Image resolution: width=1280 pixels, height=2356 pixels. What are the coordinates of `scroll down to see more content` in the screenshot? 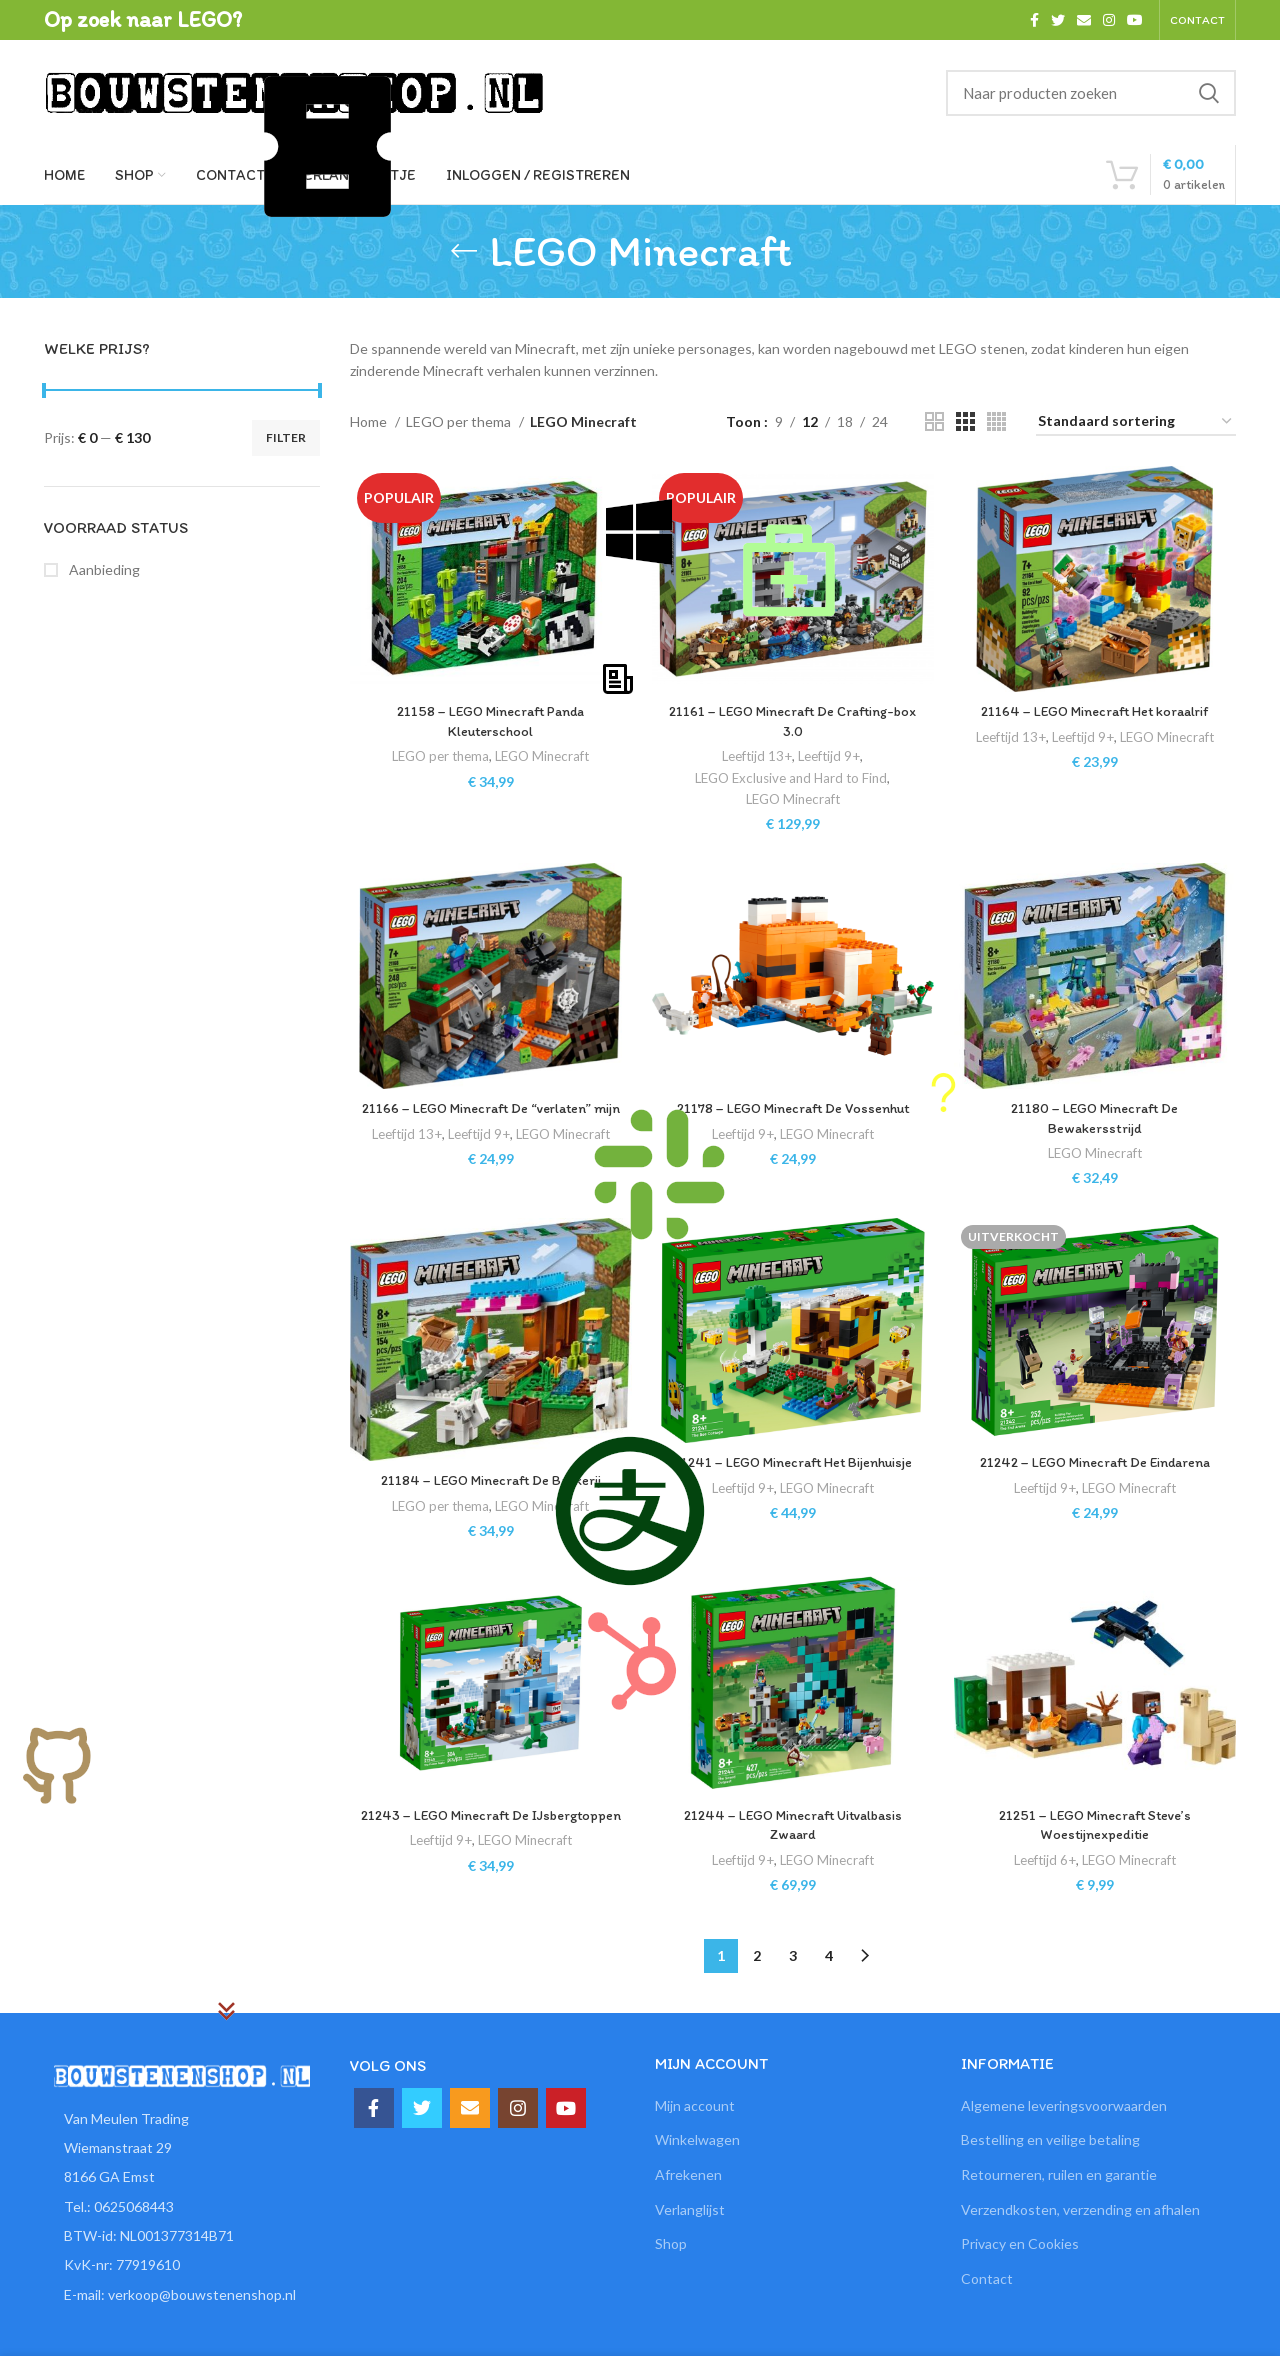 It's located at (226, 2010).